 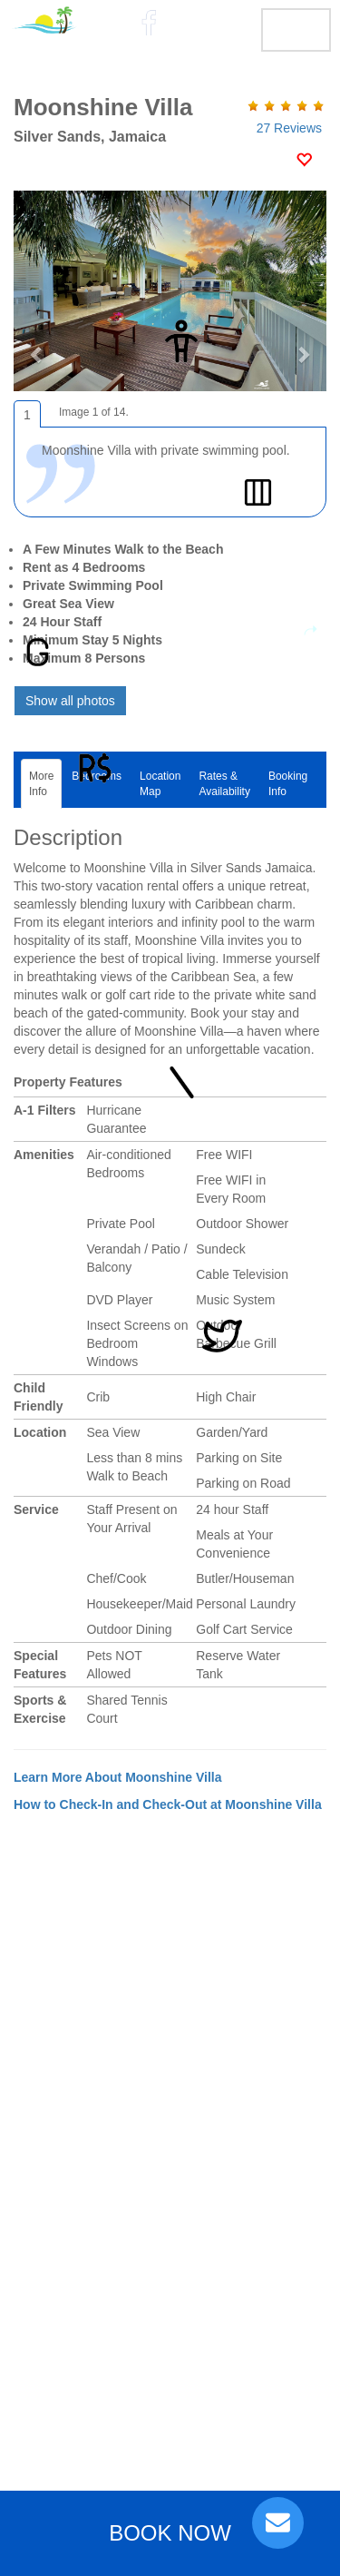 I want to click on represents the letter G in text or typography tools, so click(x=37, y=652).